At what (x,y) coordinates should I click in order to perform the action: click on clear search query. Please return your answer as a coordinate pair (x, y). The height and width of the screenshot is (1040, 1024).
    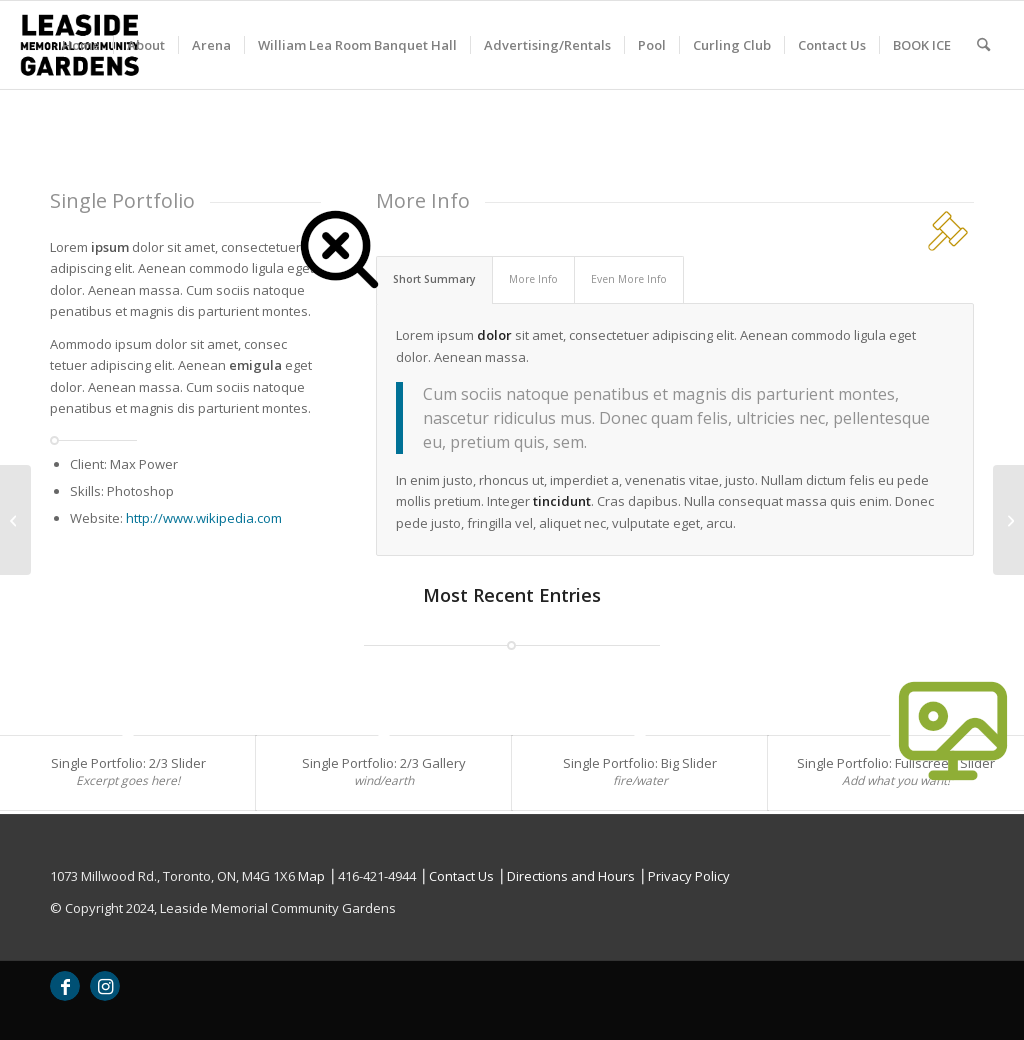
    Looking at the image, I should click on (339, 249).